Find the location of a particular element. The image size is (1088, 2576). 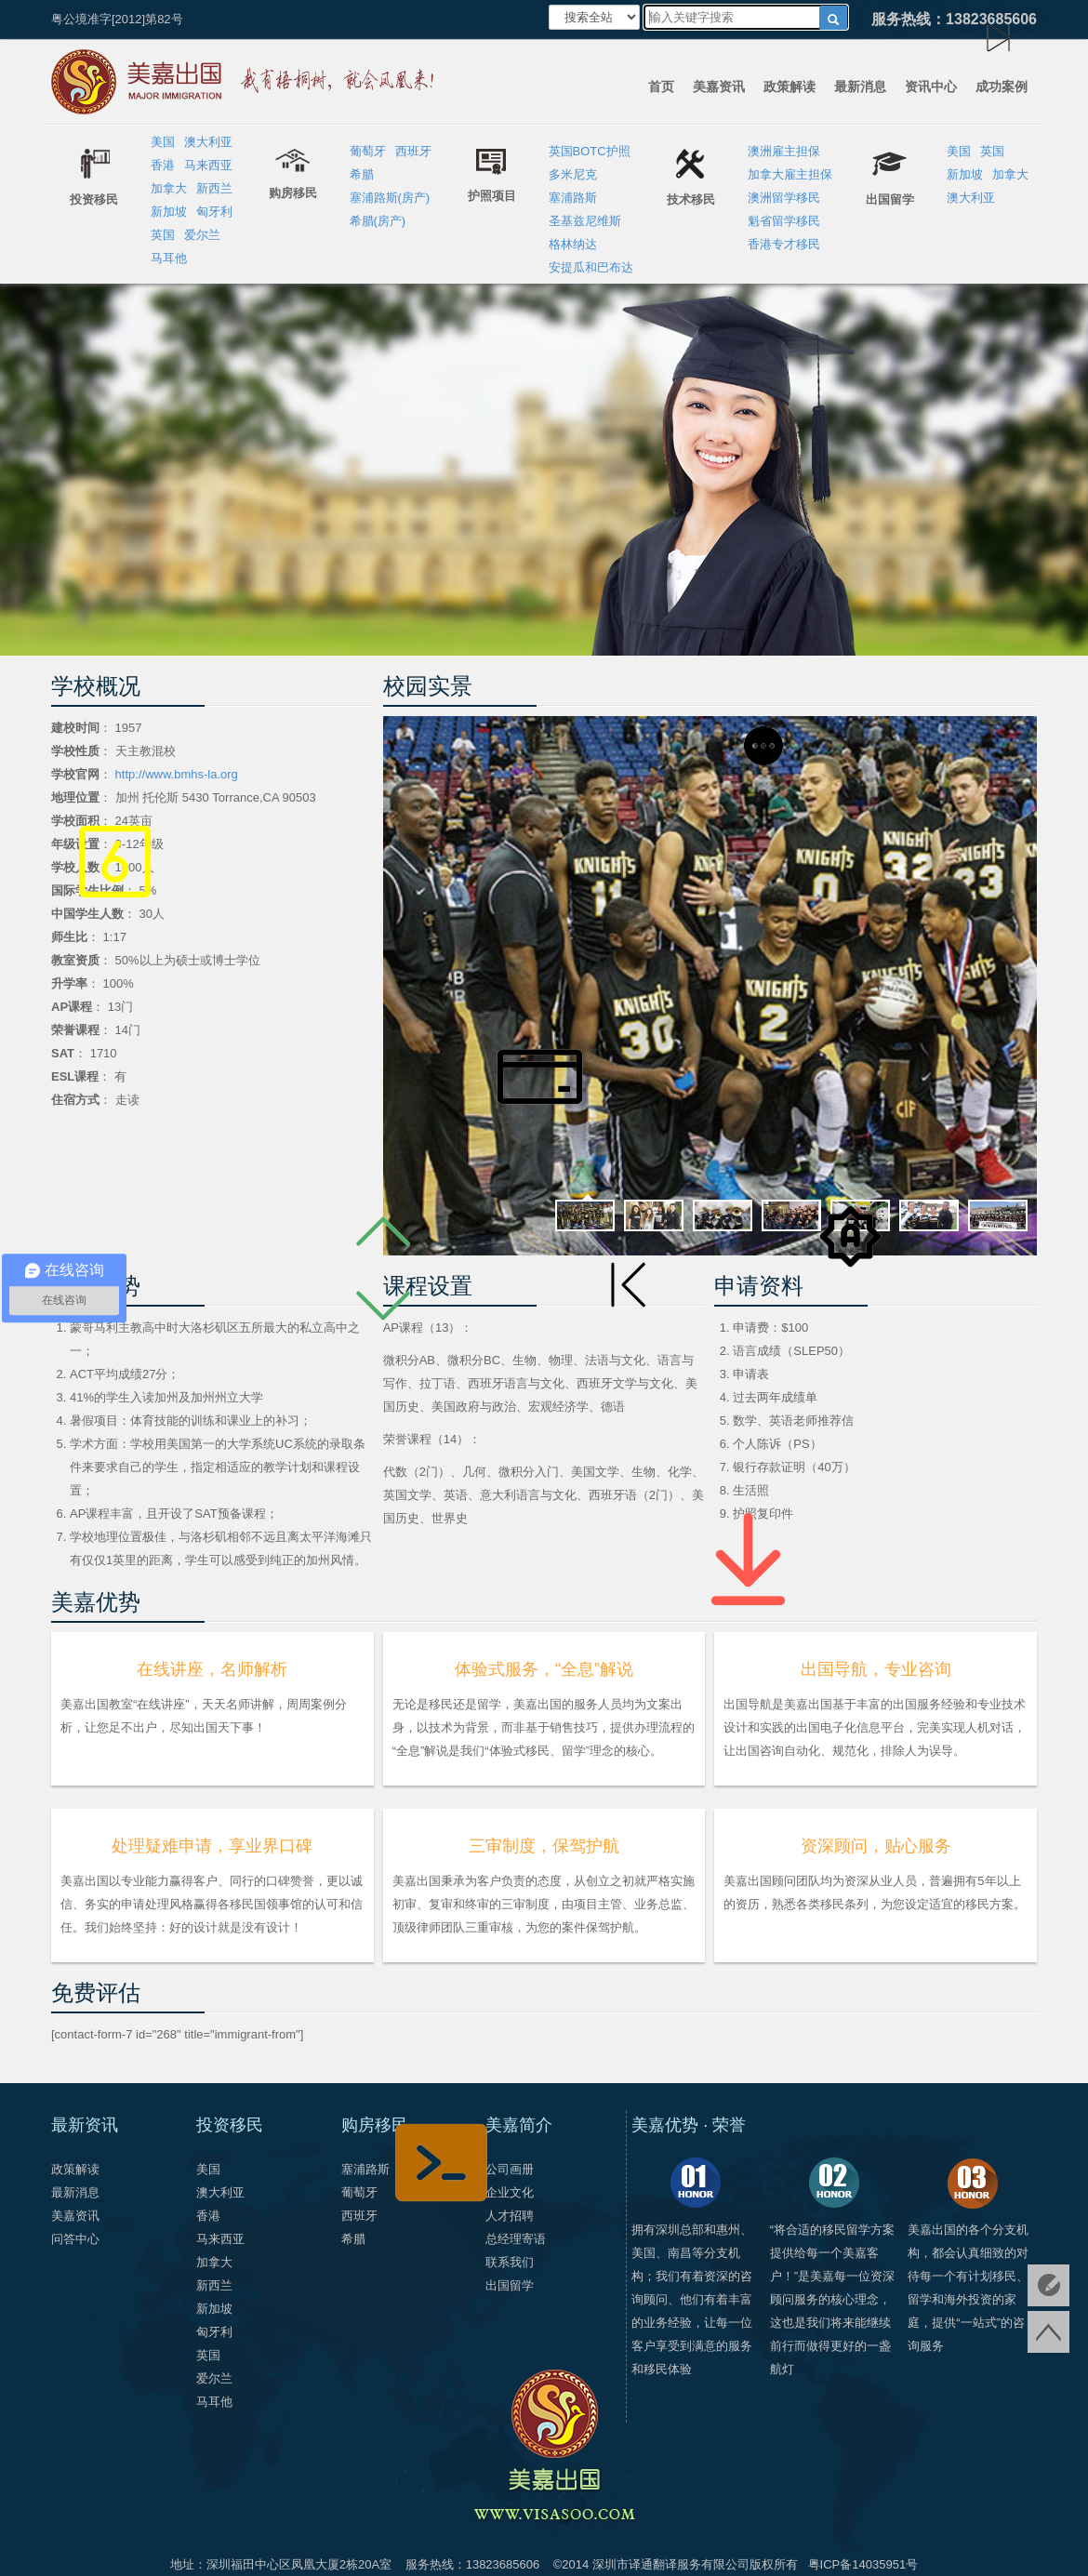

enable automatic brightness adjustment is located at coordinates (850, 1236).